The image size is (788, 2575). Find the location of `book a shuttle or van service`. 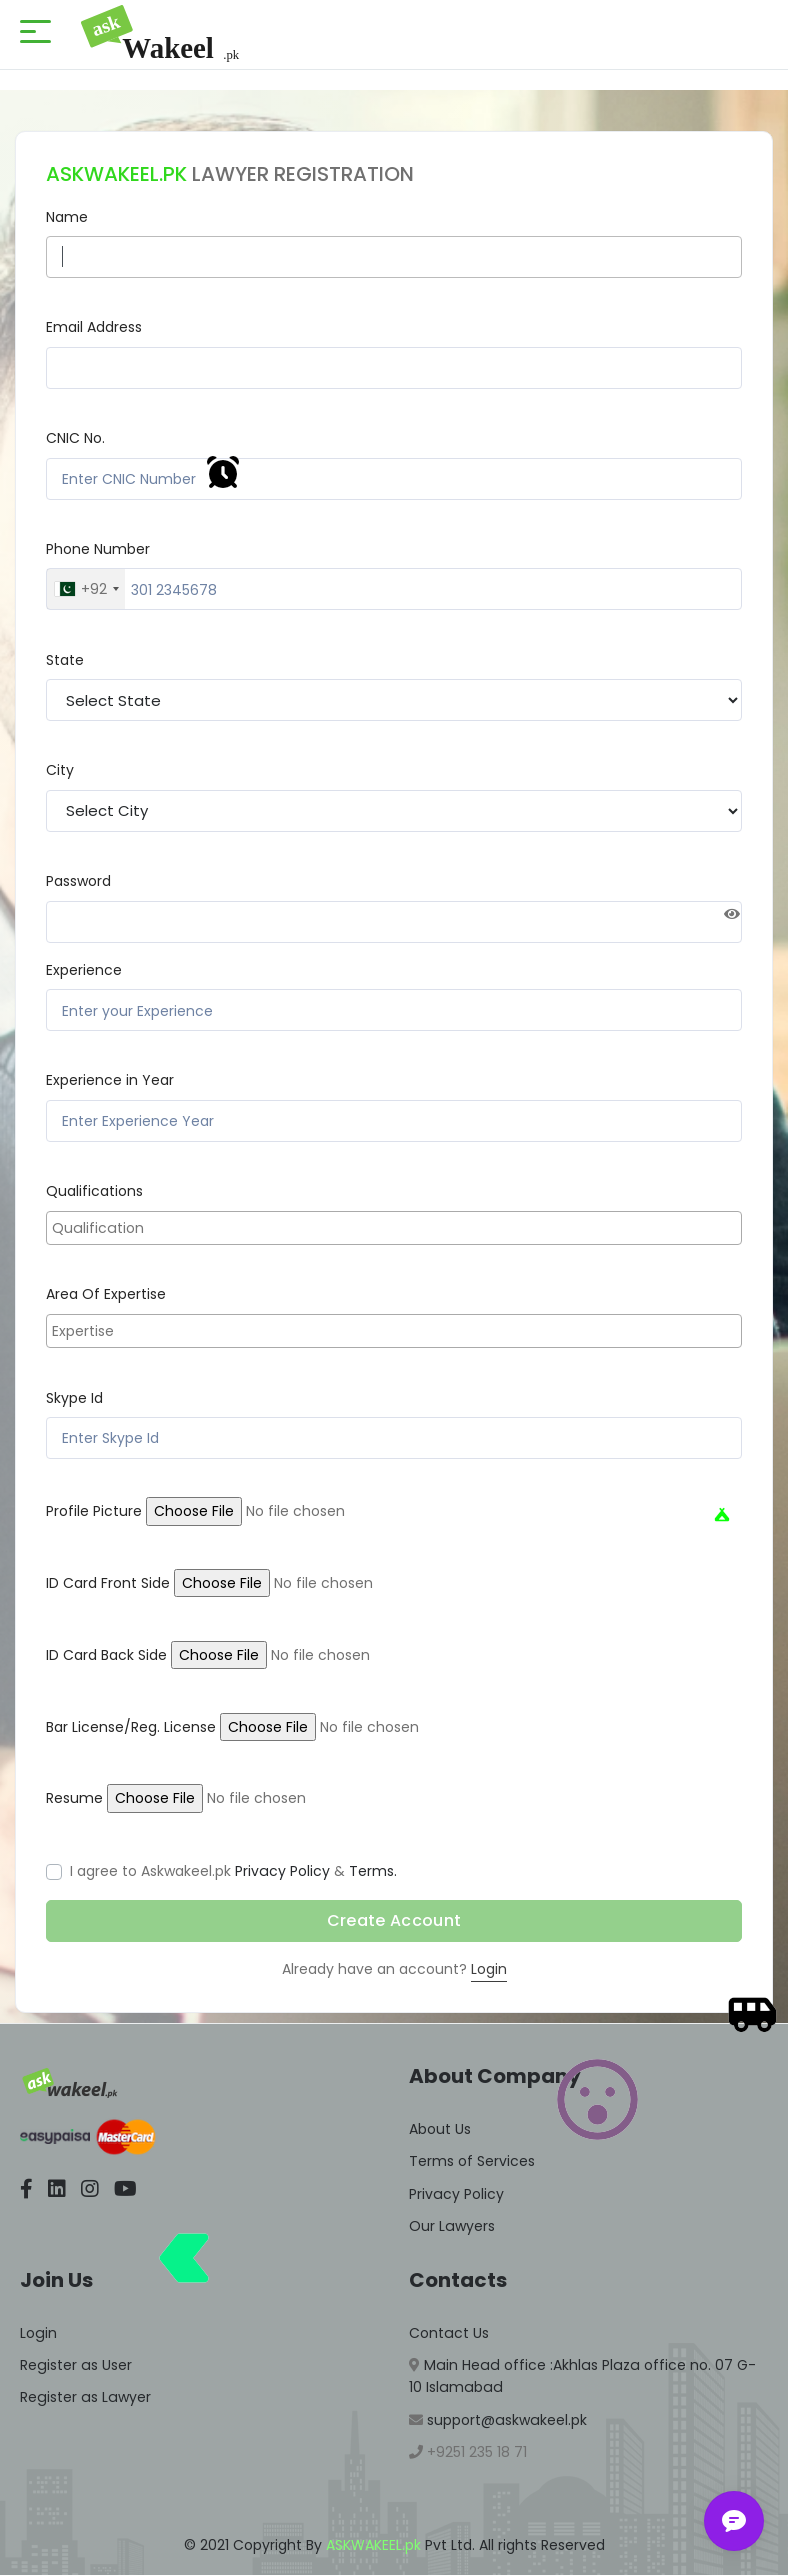

book a shuttle or van service is located at coordinates (752, 2013).